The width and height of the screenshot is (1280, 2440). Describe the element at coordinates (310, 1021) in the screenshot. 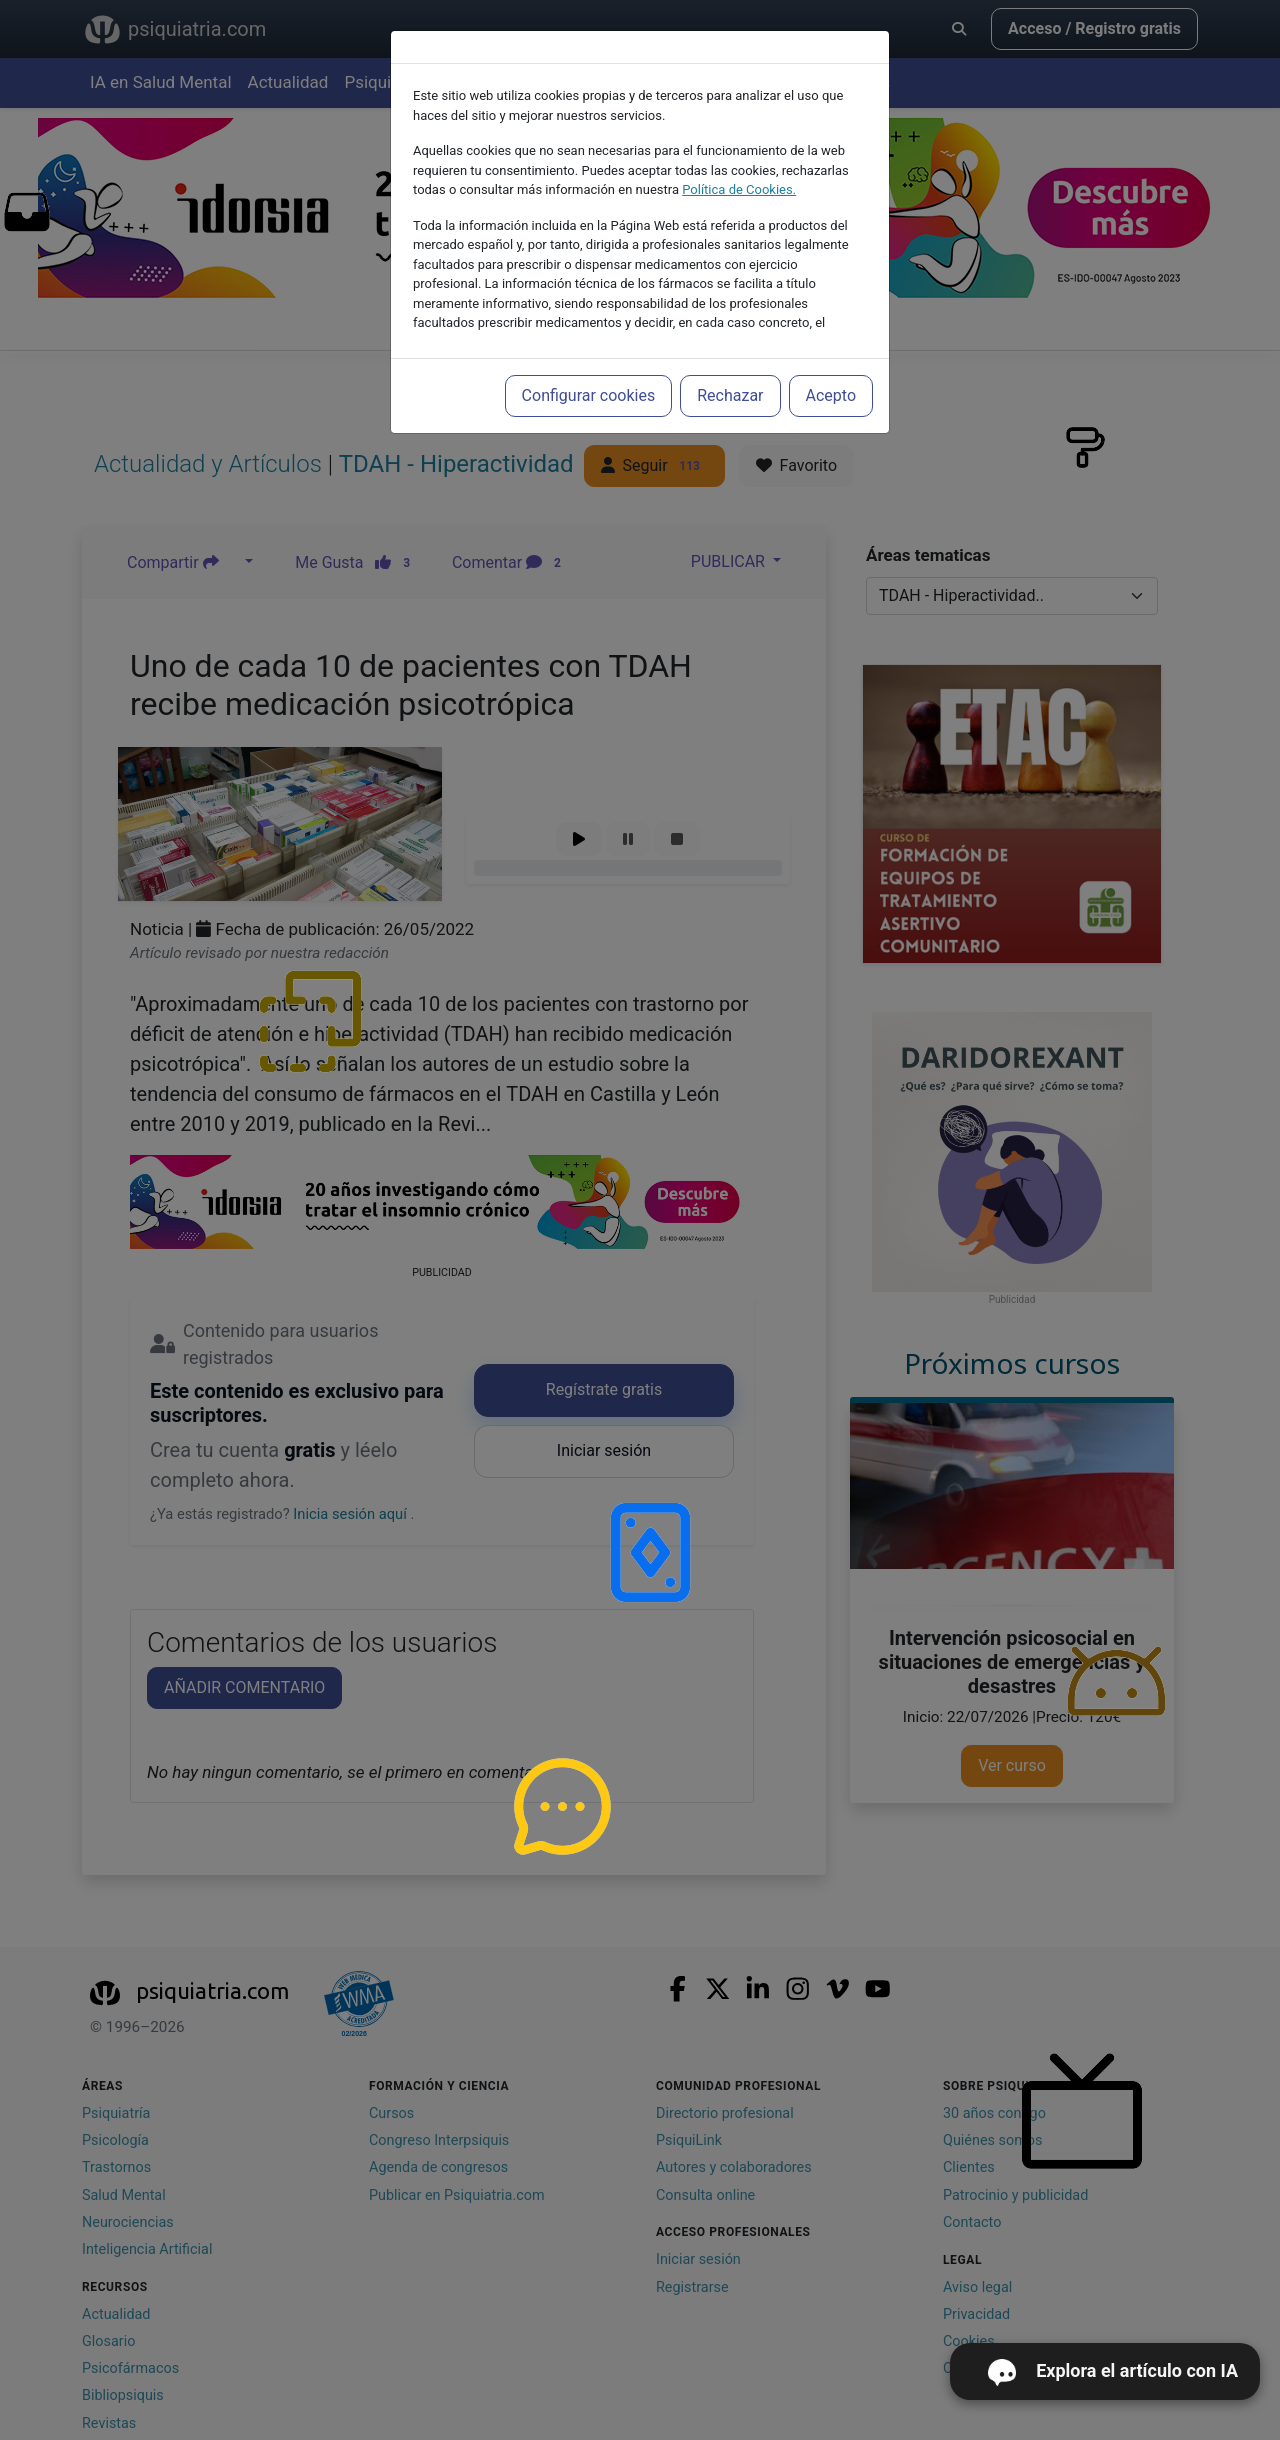

I see `bring selected layer to front` at that location.